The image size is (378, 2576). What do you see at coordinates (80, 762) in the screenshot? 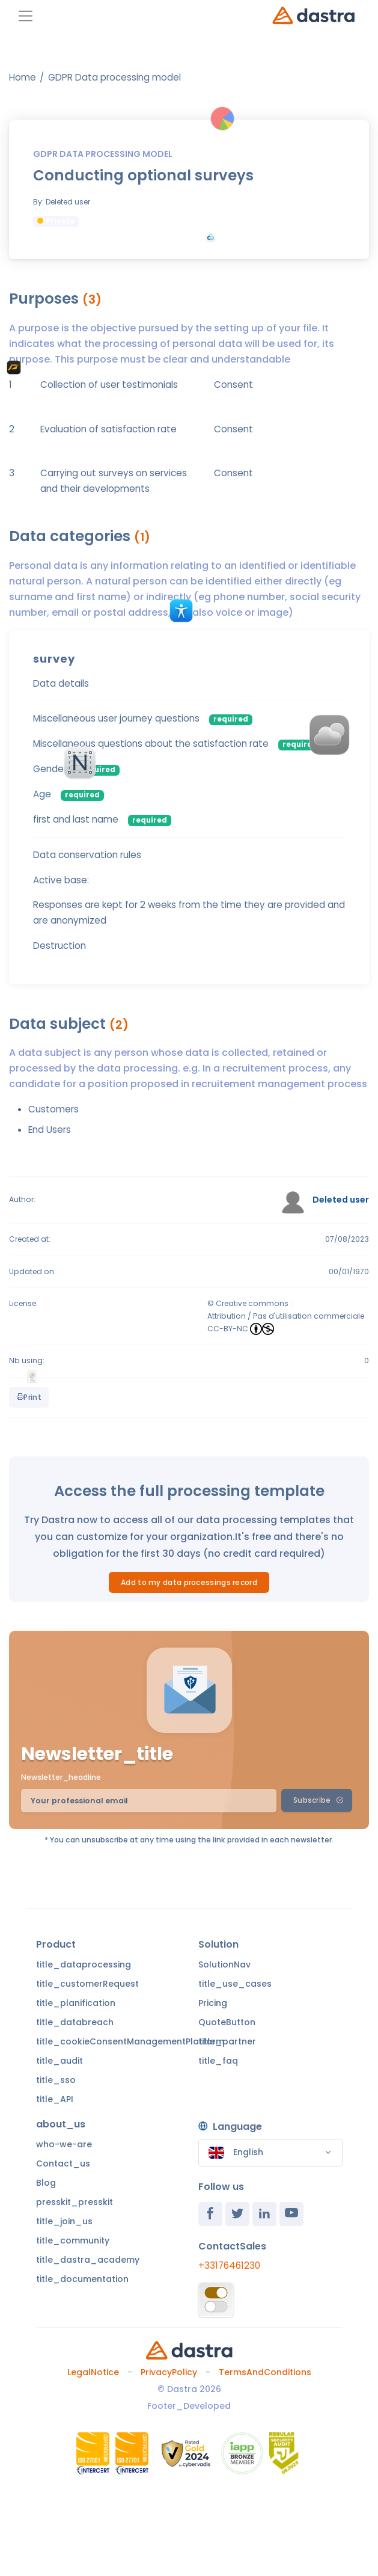
I see `open nota text editor app` at bounding box center [80, 762].